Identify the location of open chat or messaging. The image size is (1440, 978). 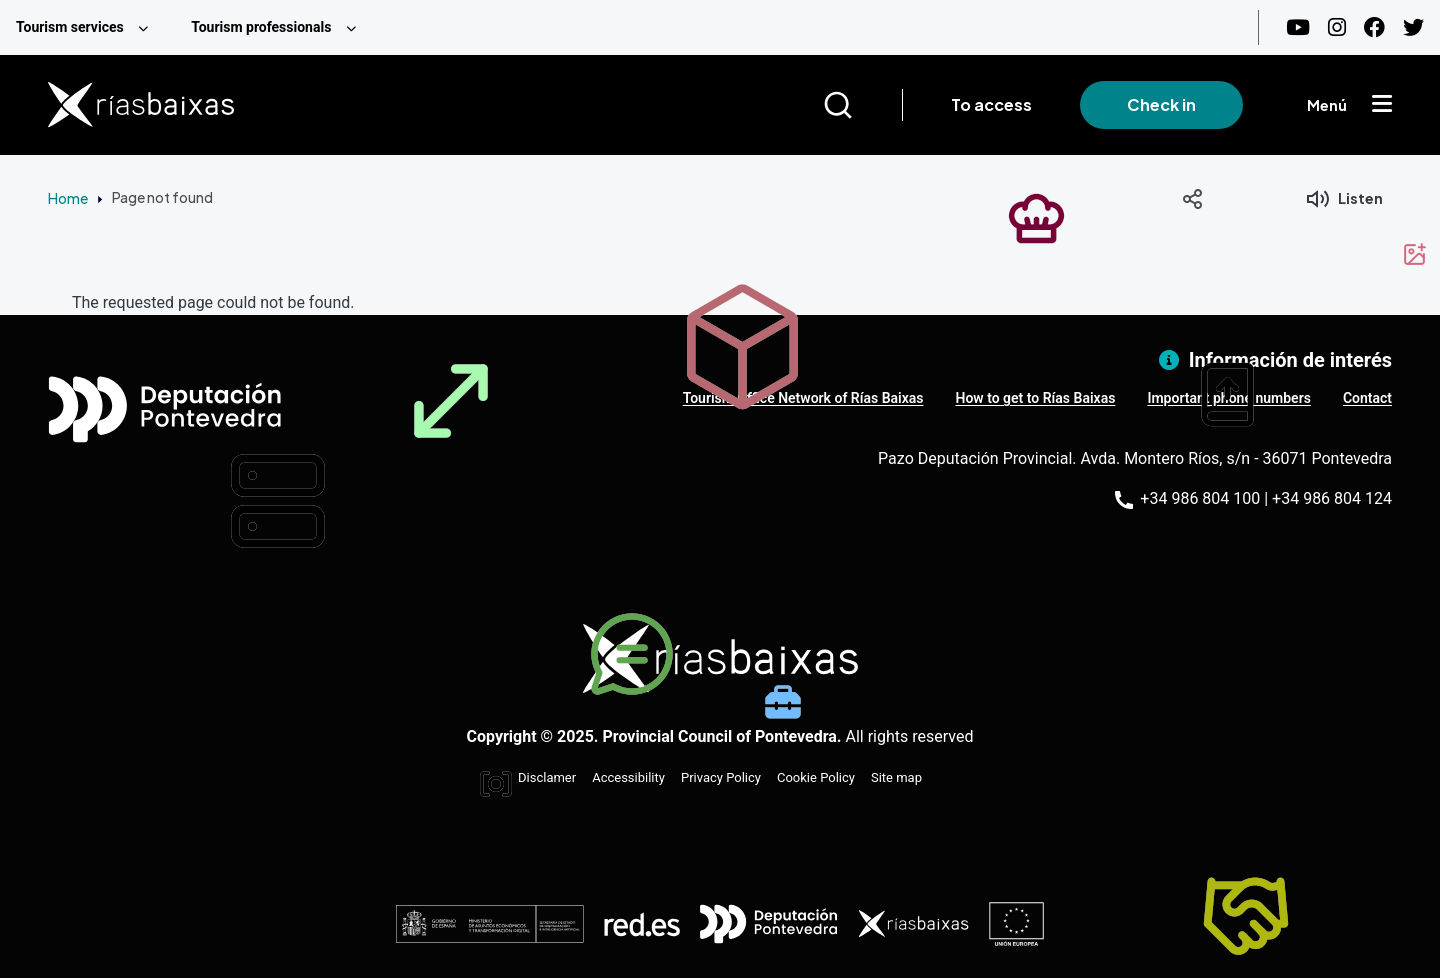
(632, 654).